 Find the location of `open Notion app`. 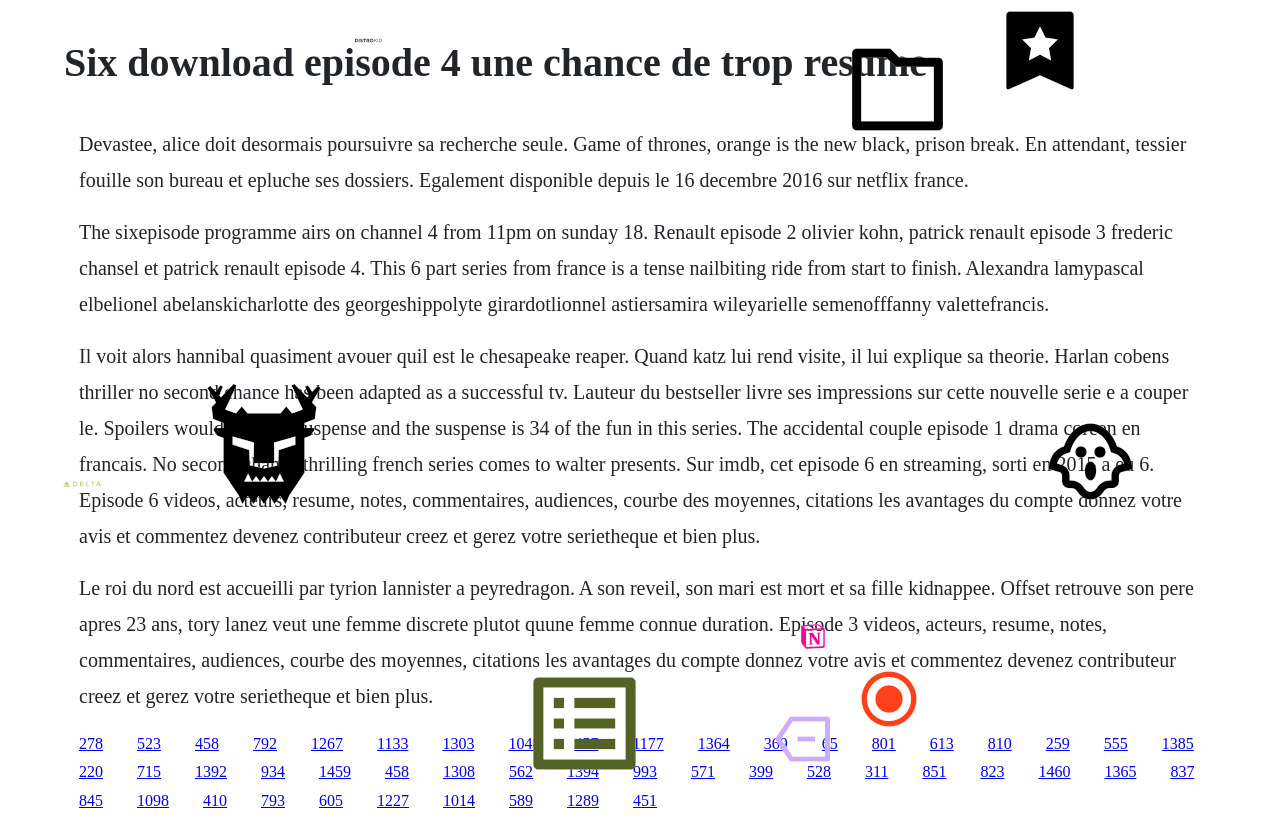

open Notion app is located at coordinates (813, 636).